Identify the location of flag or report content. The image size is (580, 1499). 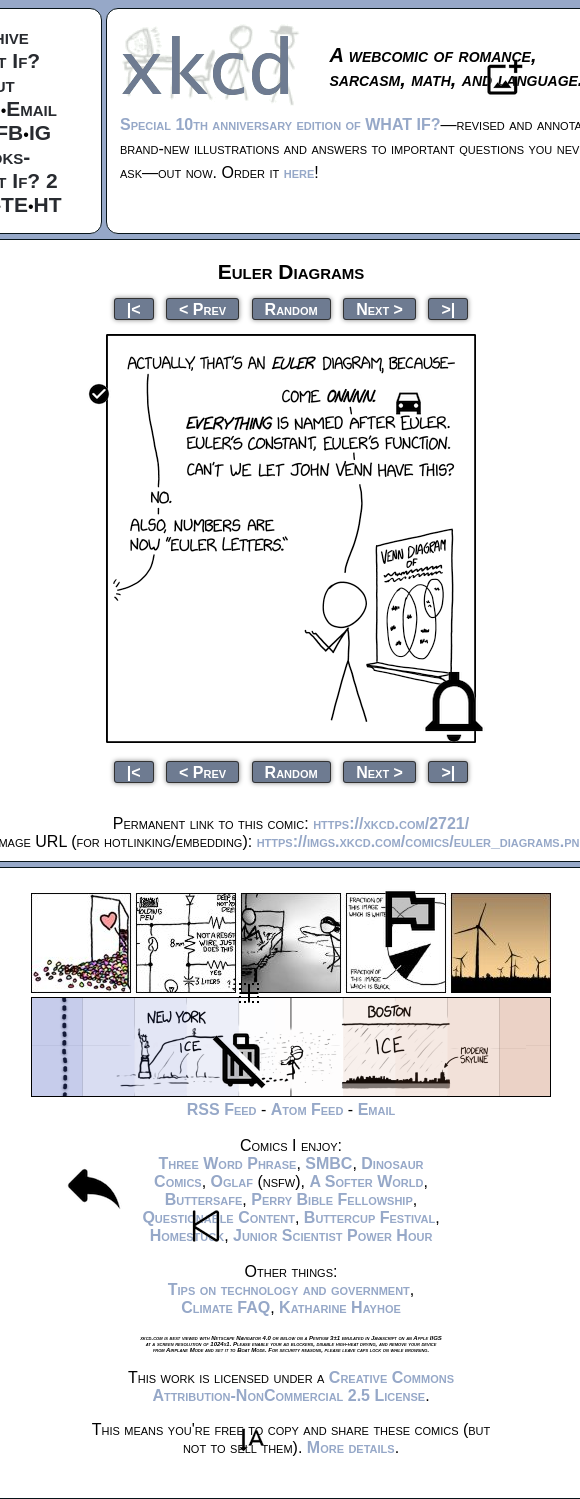
(408, 917).